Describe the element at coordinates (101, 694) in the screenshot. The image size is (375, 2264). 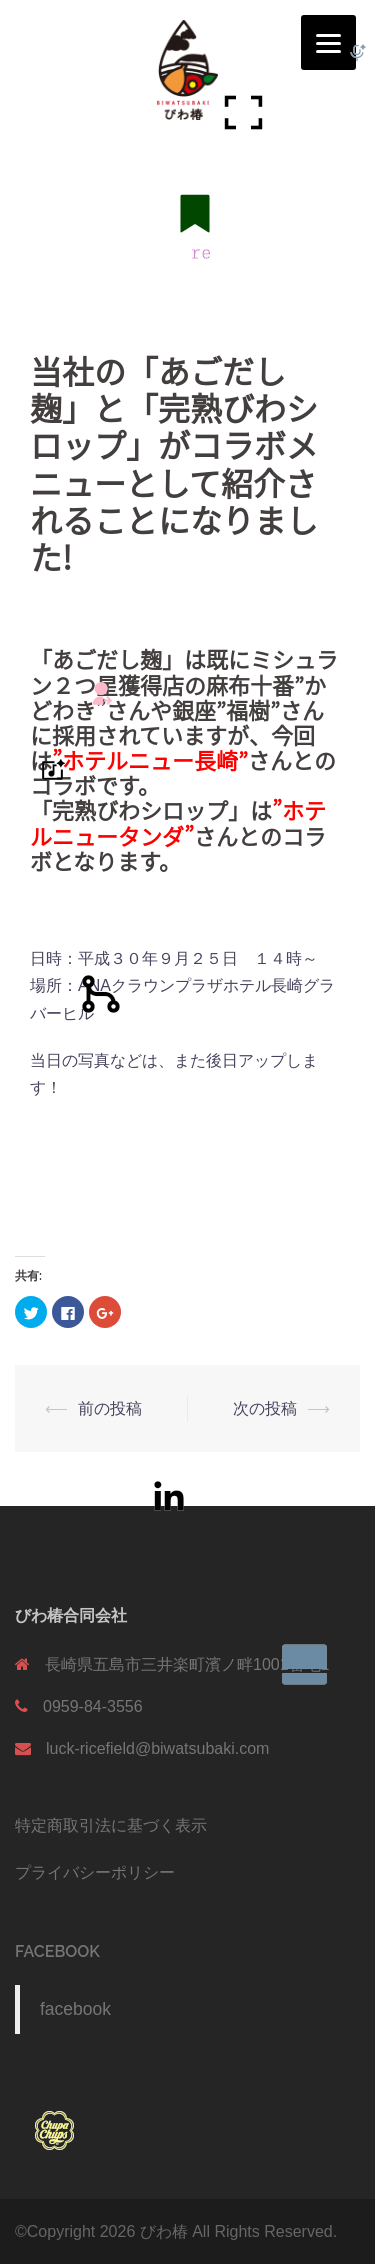
I see `share a user profile with others` at that location.